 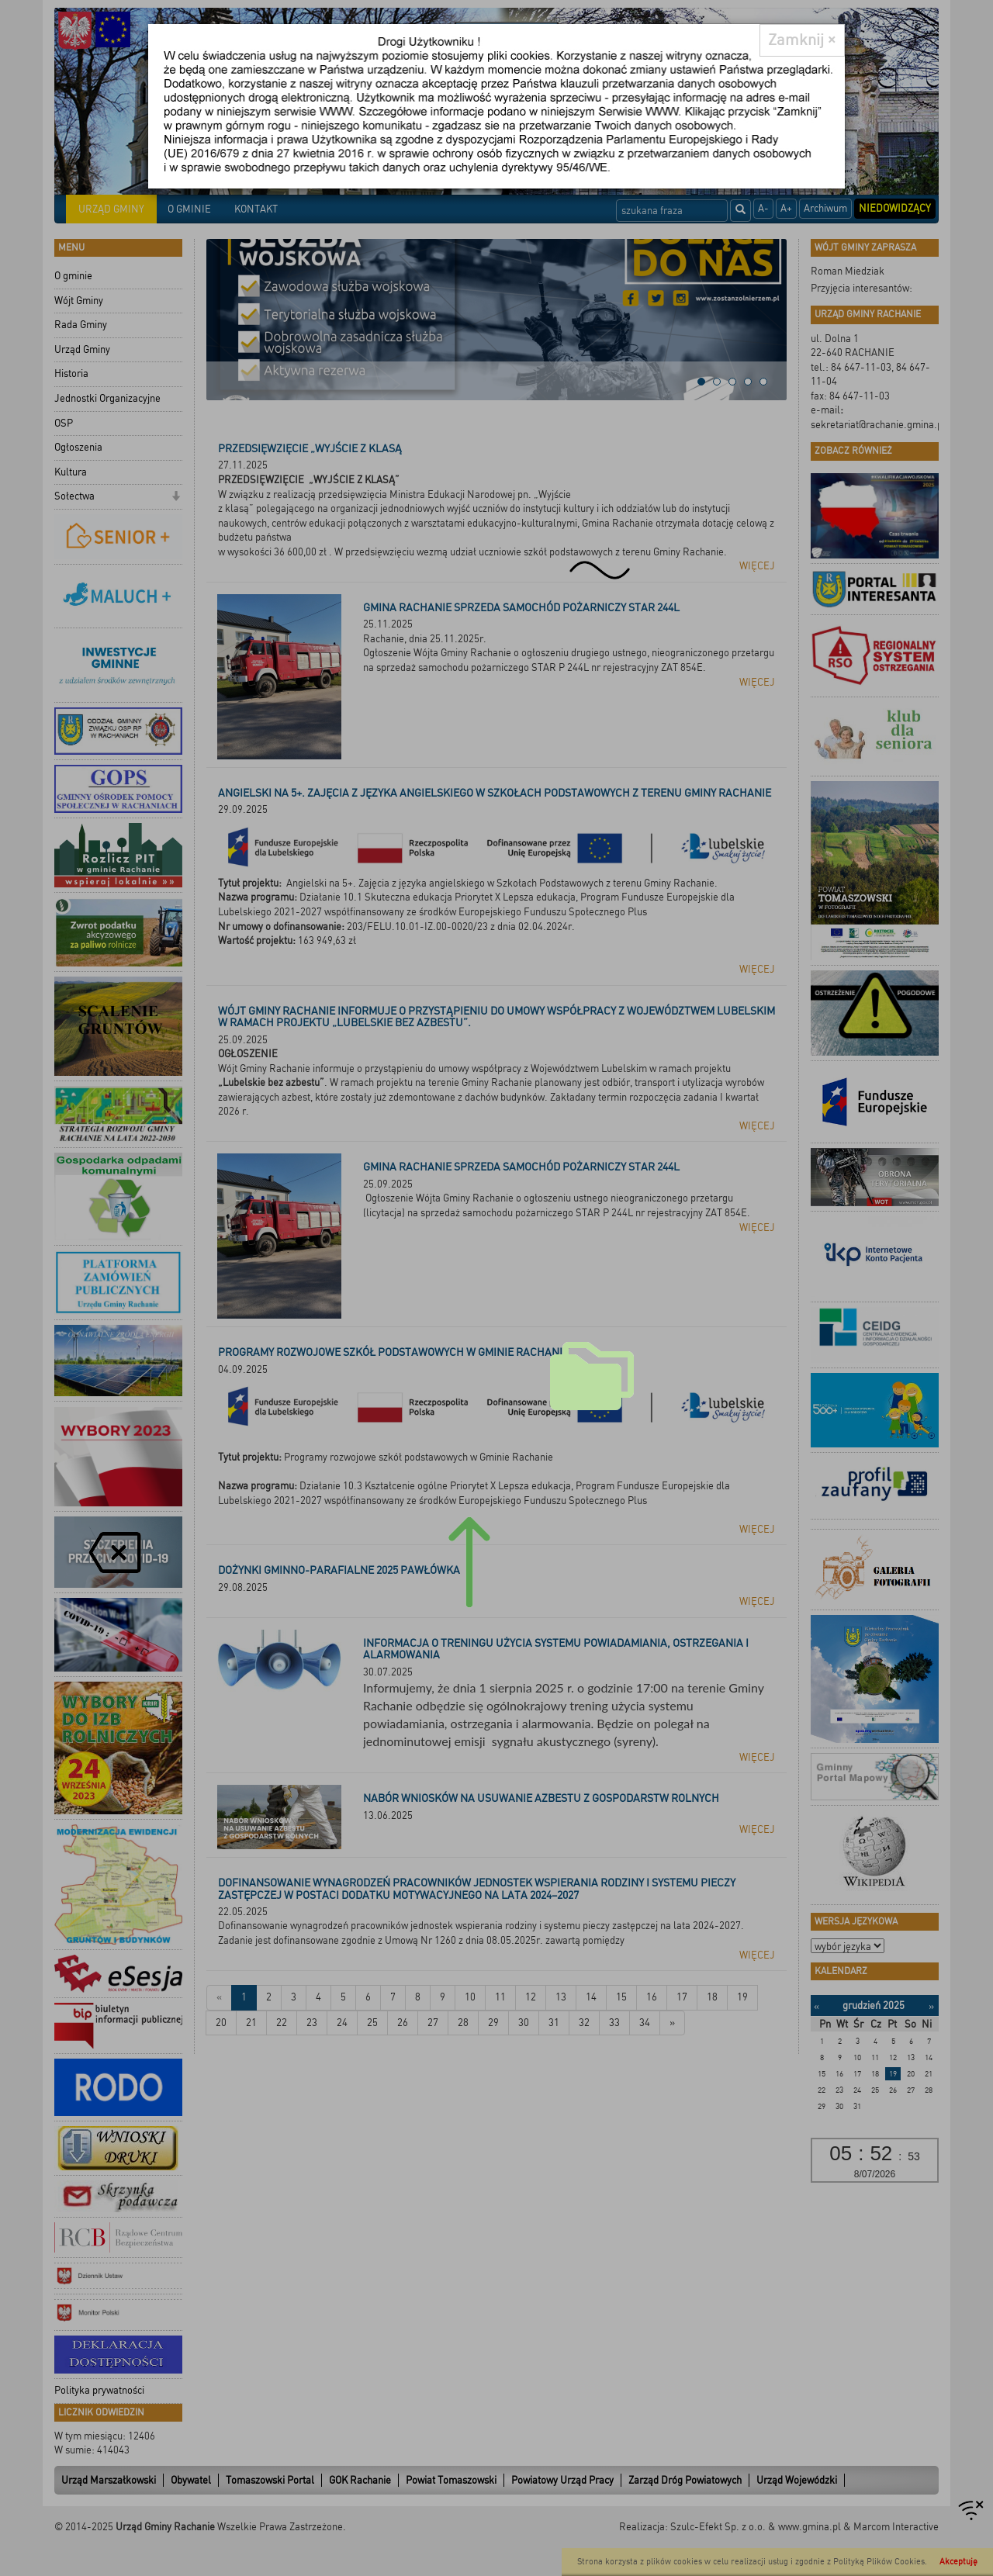 What do you see at coordinates (116, 1552) in the screenshot?
I see `delete the previous character` at bounding box center [116, 1552].